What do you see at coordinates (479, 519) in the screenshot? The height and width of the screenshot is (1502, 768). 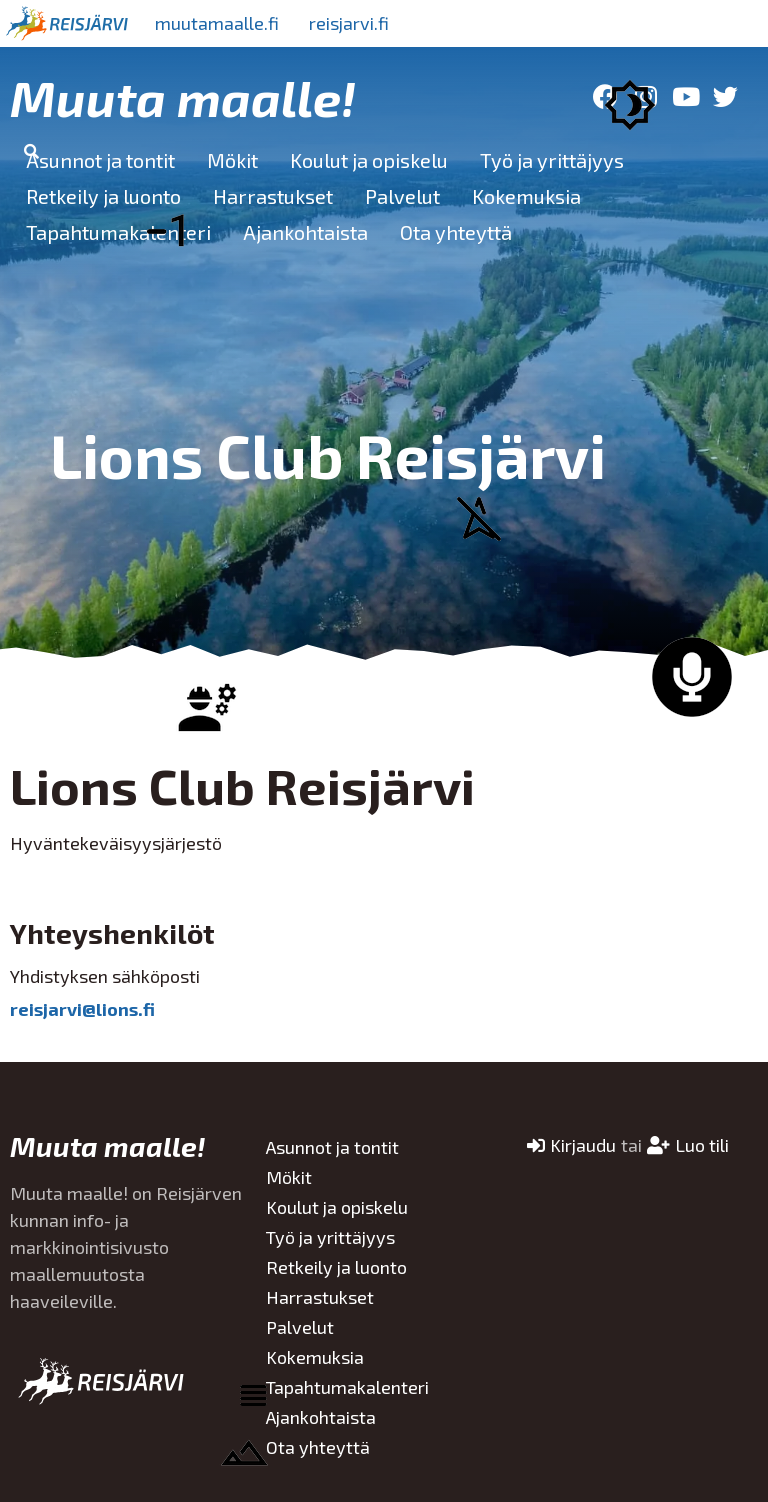 I see `disable navigation or GPS tracking` at bounding box center [479, 519].